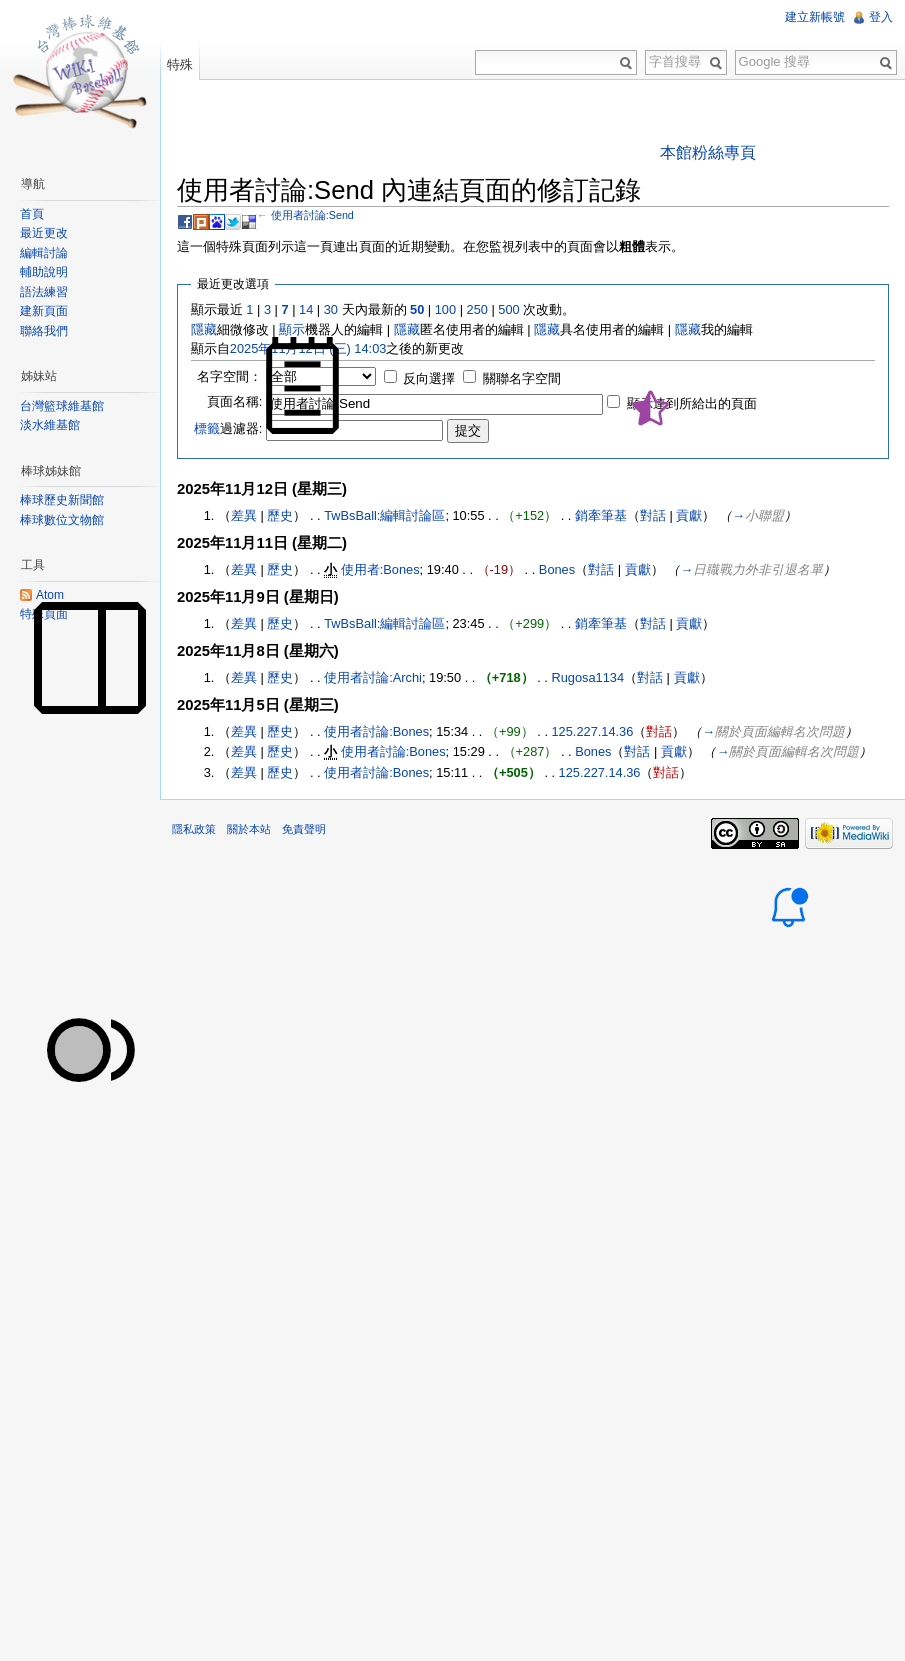  I want to click on indicates a partial or half rating, so click(650, 408).